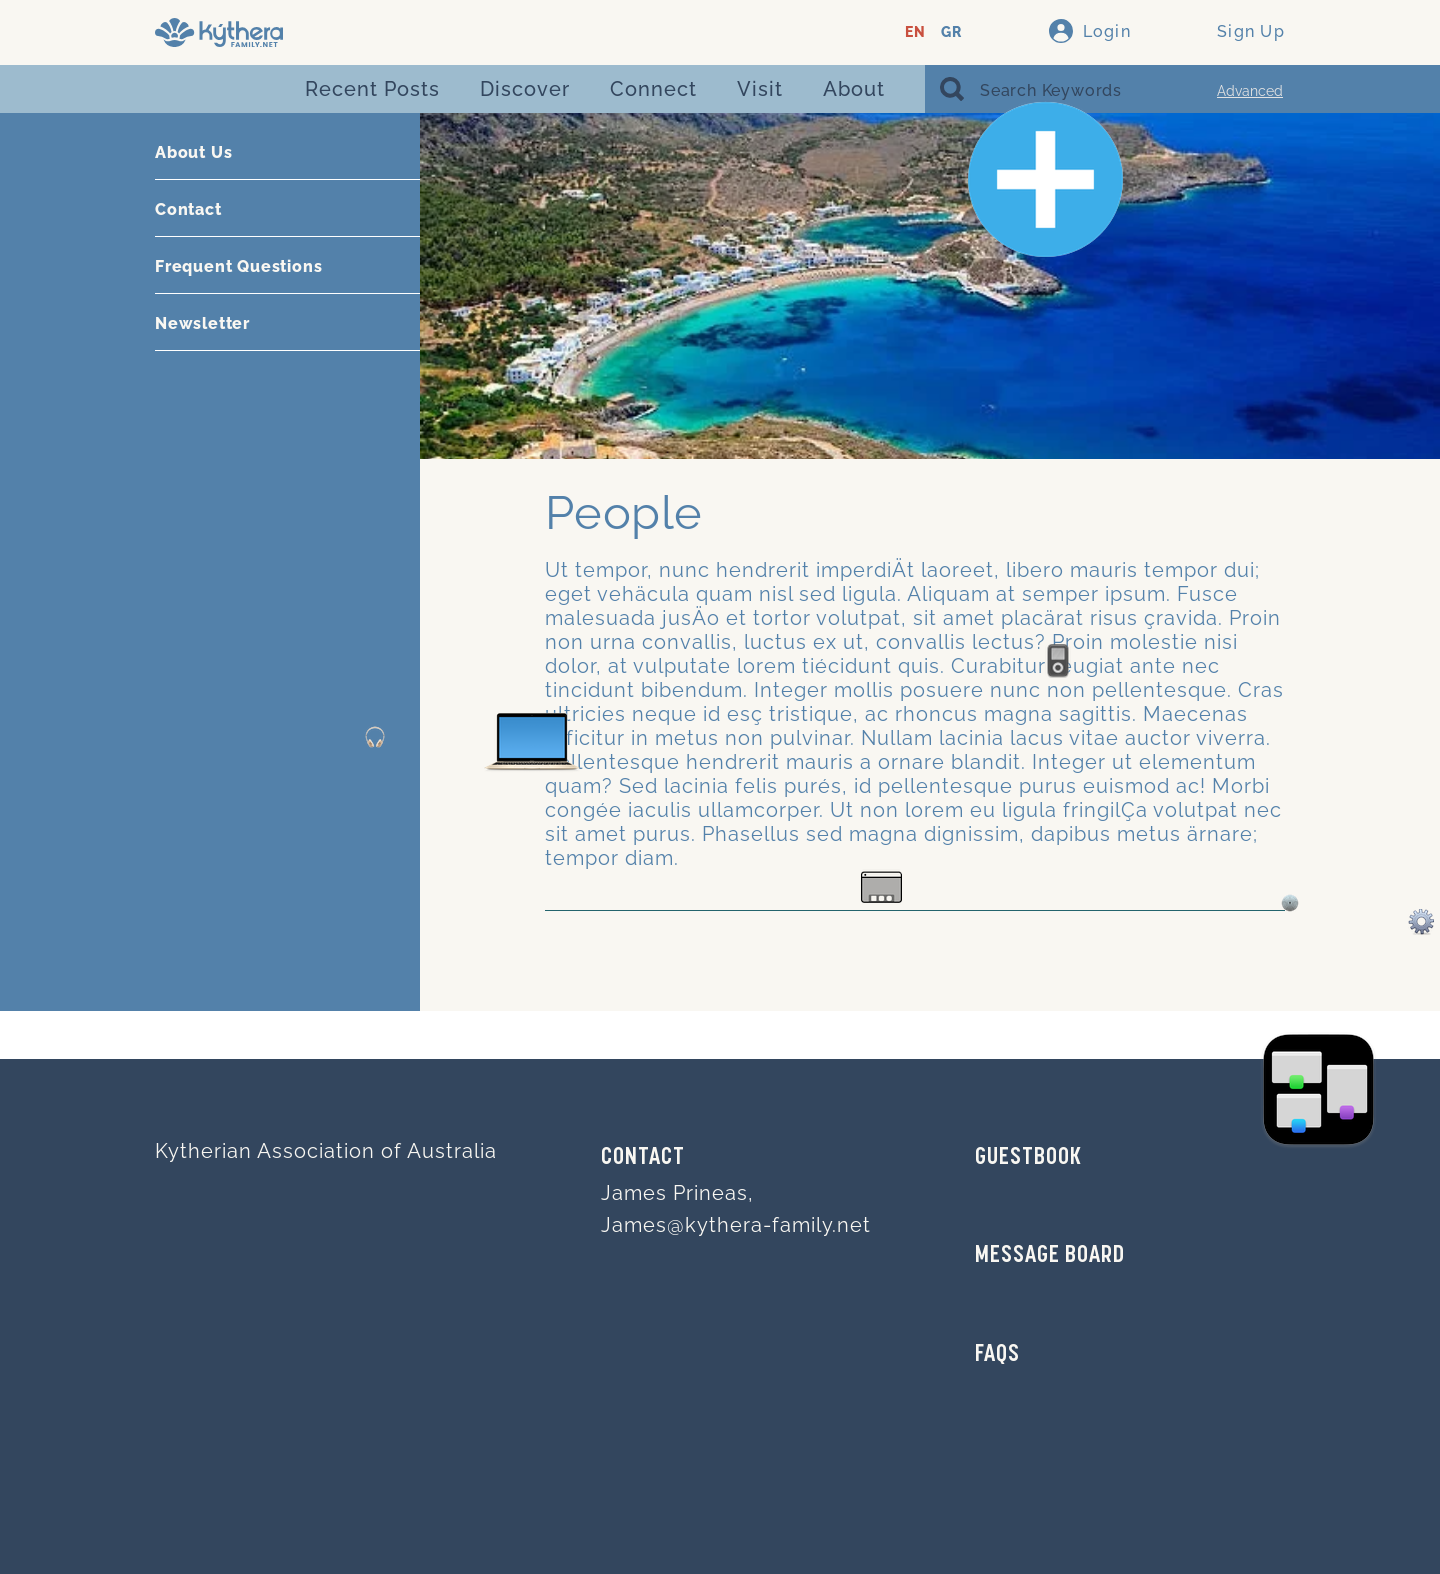 This screenshot has width=1440, height=1574. What do you see at coordinates (881, 887) in the screenshot?
I see `access desktop folder in sidebar` at bounding box center [881, 887].